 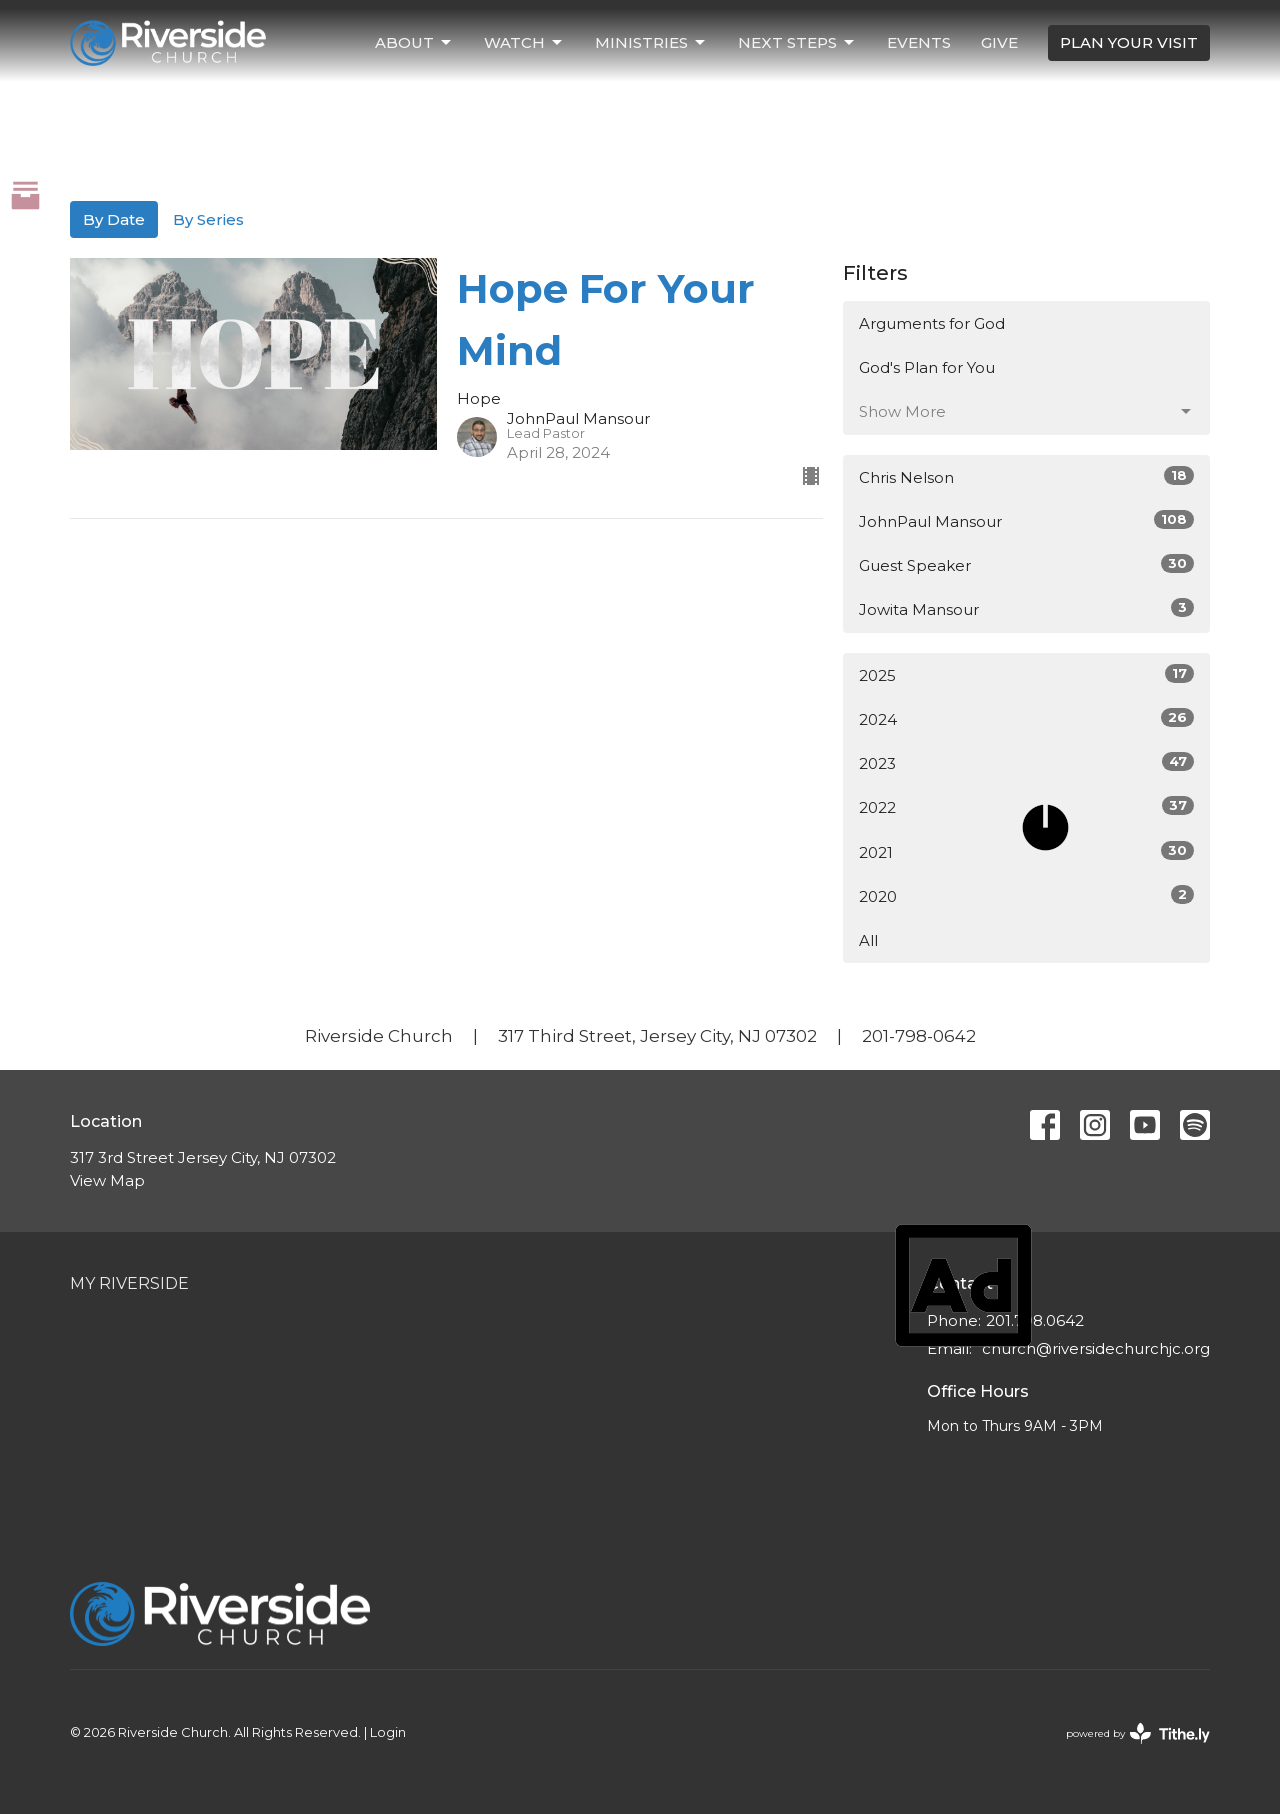 What do you see at coordinates (1045, 827) in the screenshot?
I see `power off or shut down the device` at bounding box center [1045, 827].